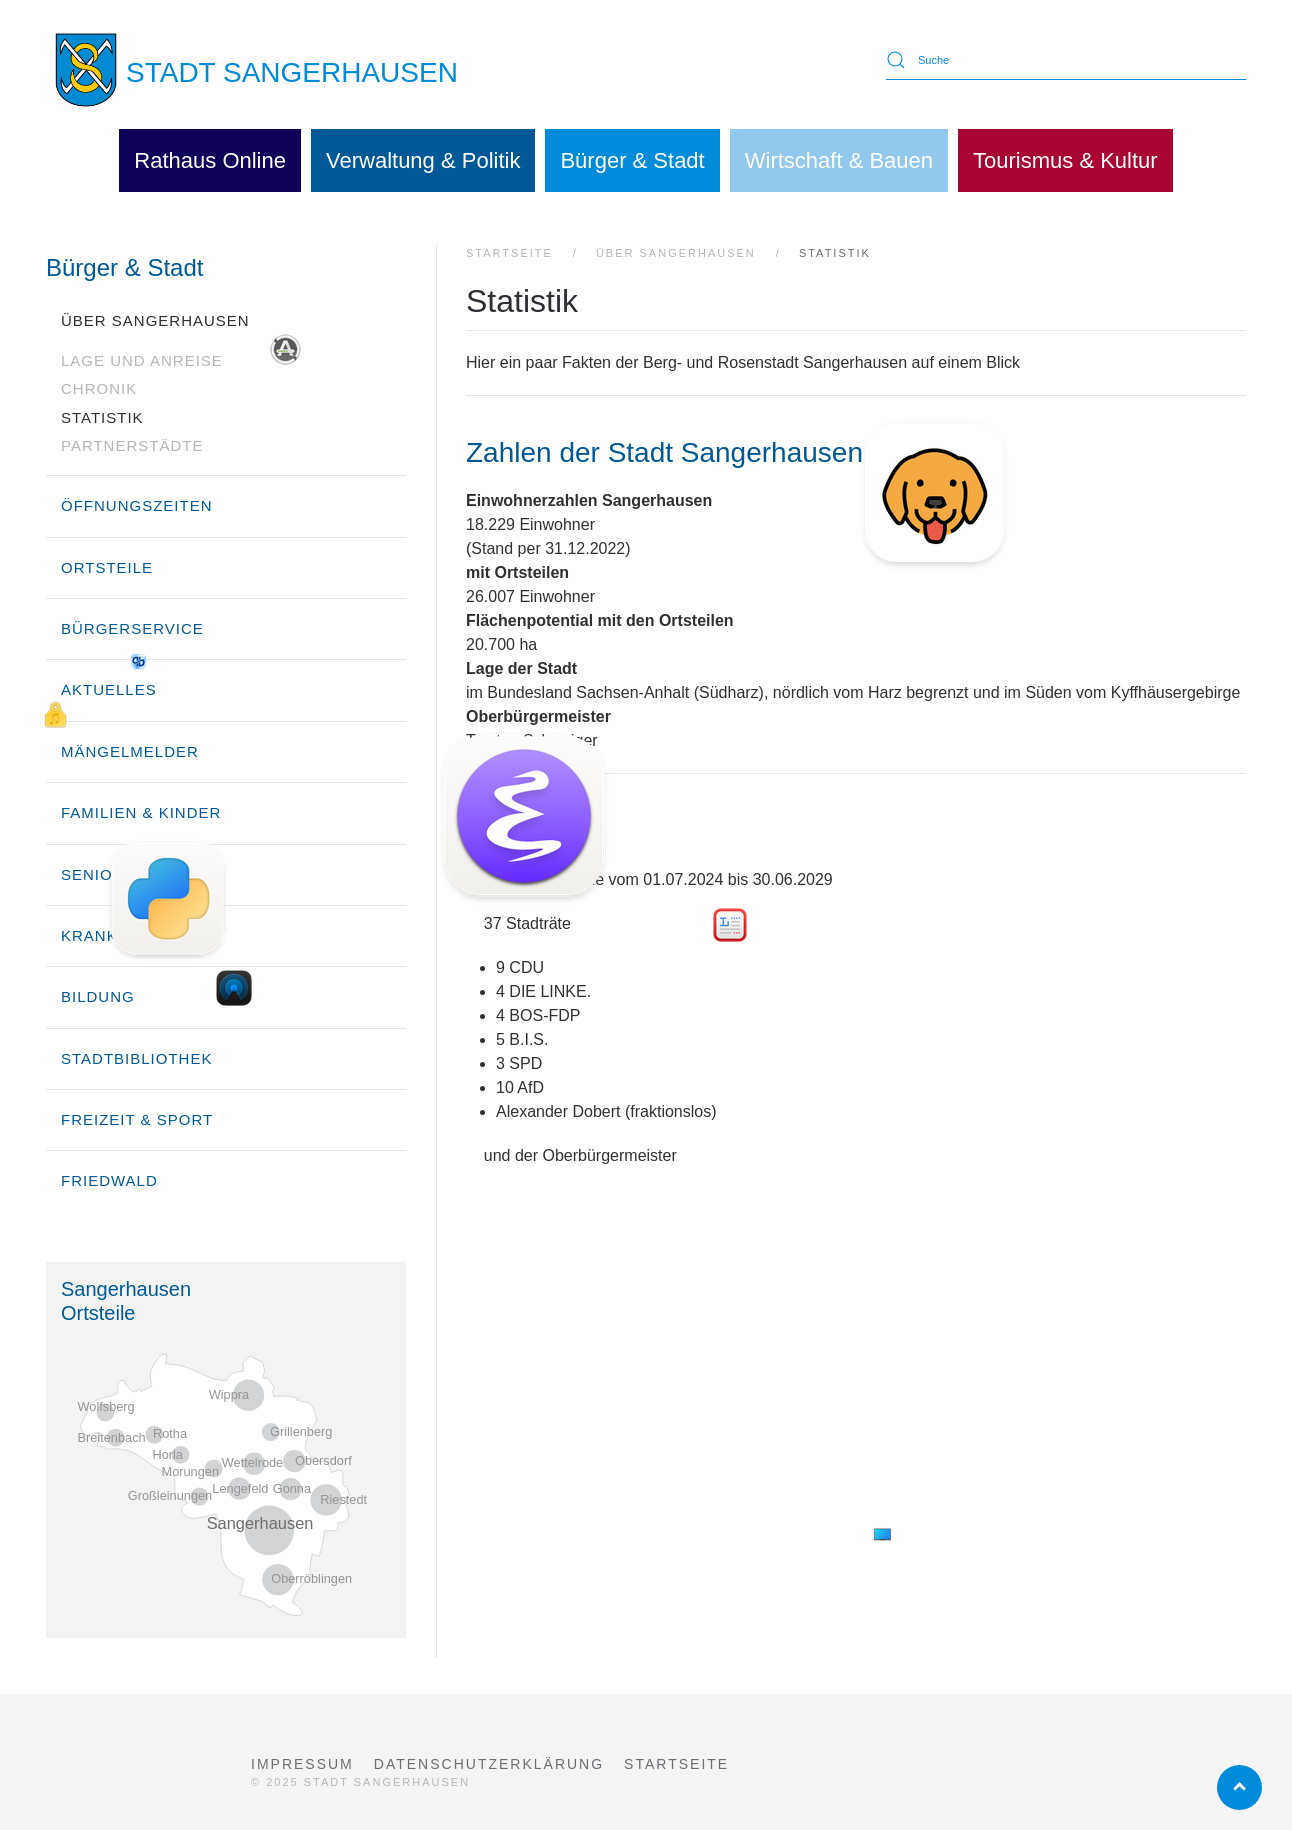  Describe the element at coordinates (285, 349) in the screenshot. I see `open the software updater application` at that location.